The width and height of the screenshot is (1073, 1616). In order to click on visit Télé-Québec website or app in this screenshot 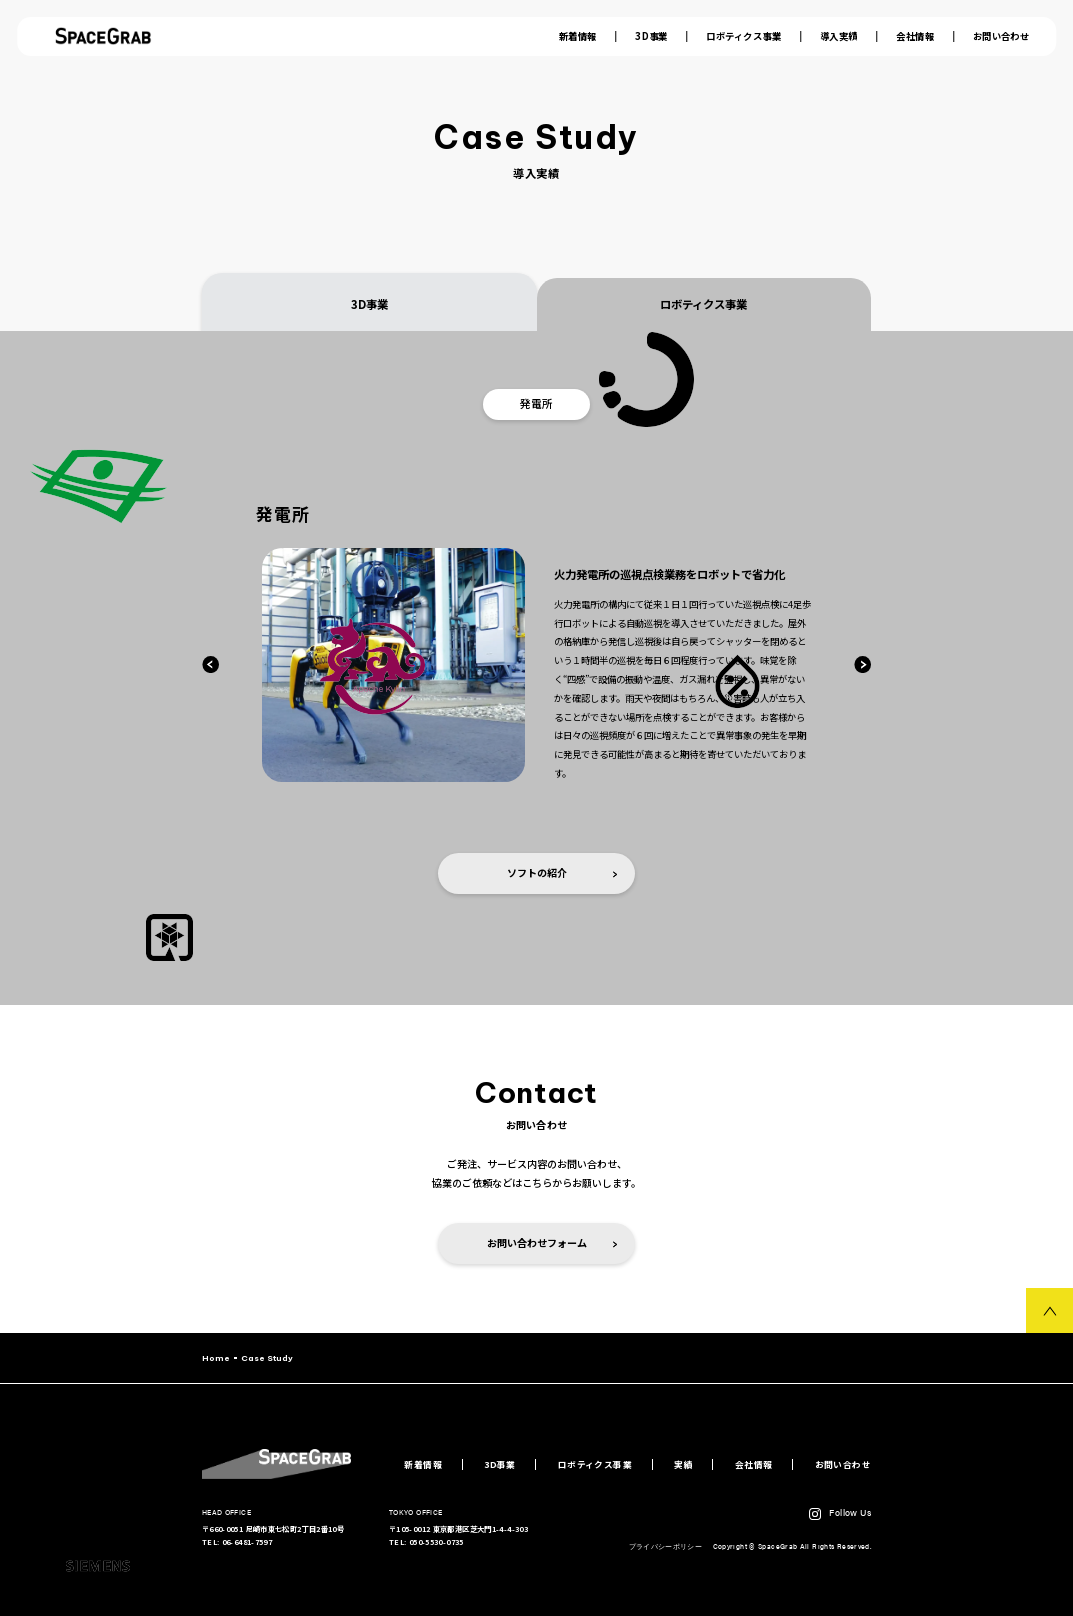, I will do `click(98, 486)`.